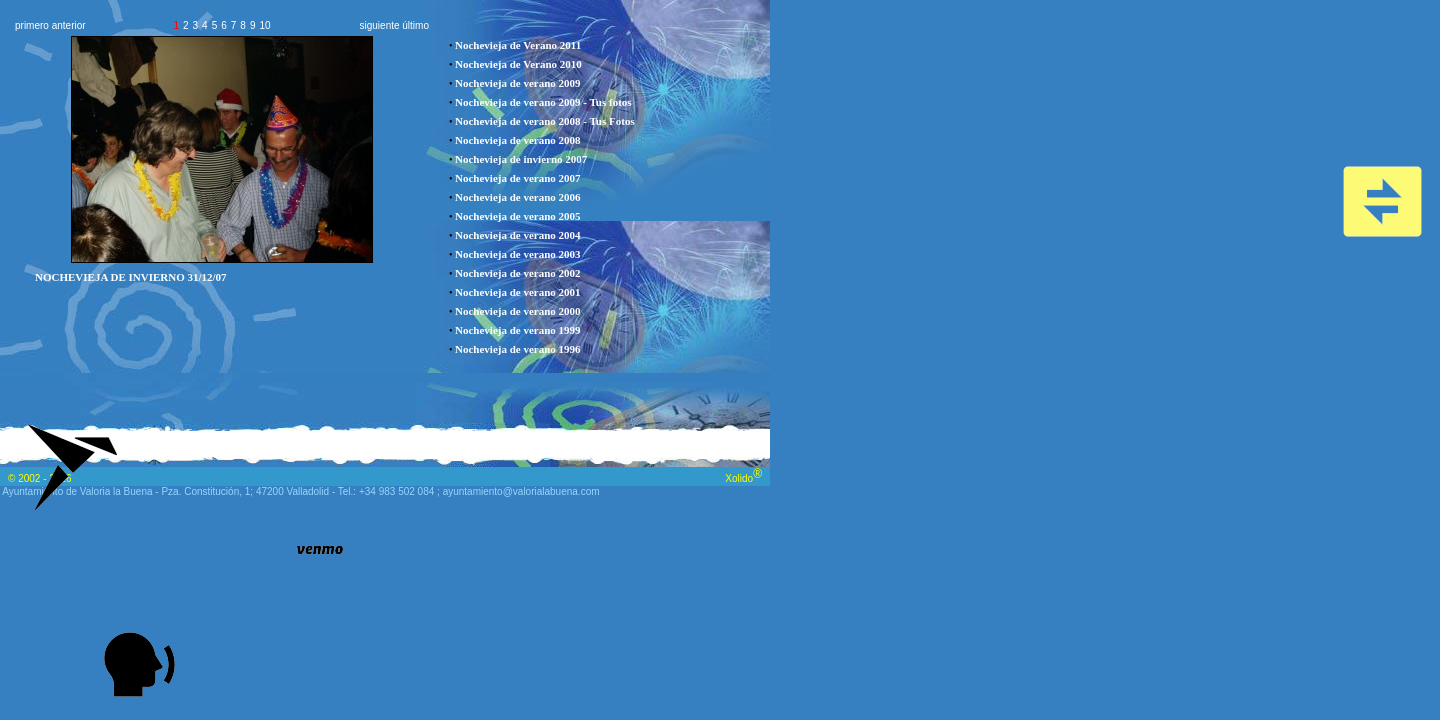 The width and height of the screenshot is (1440, 720). I want to click on linode cloud hosting service logo, so click(636, 420).